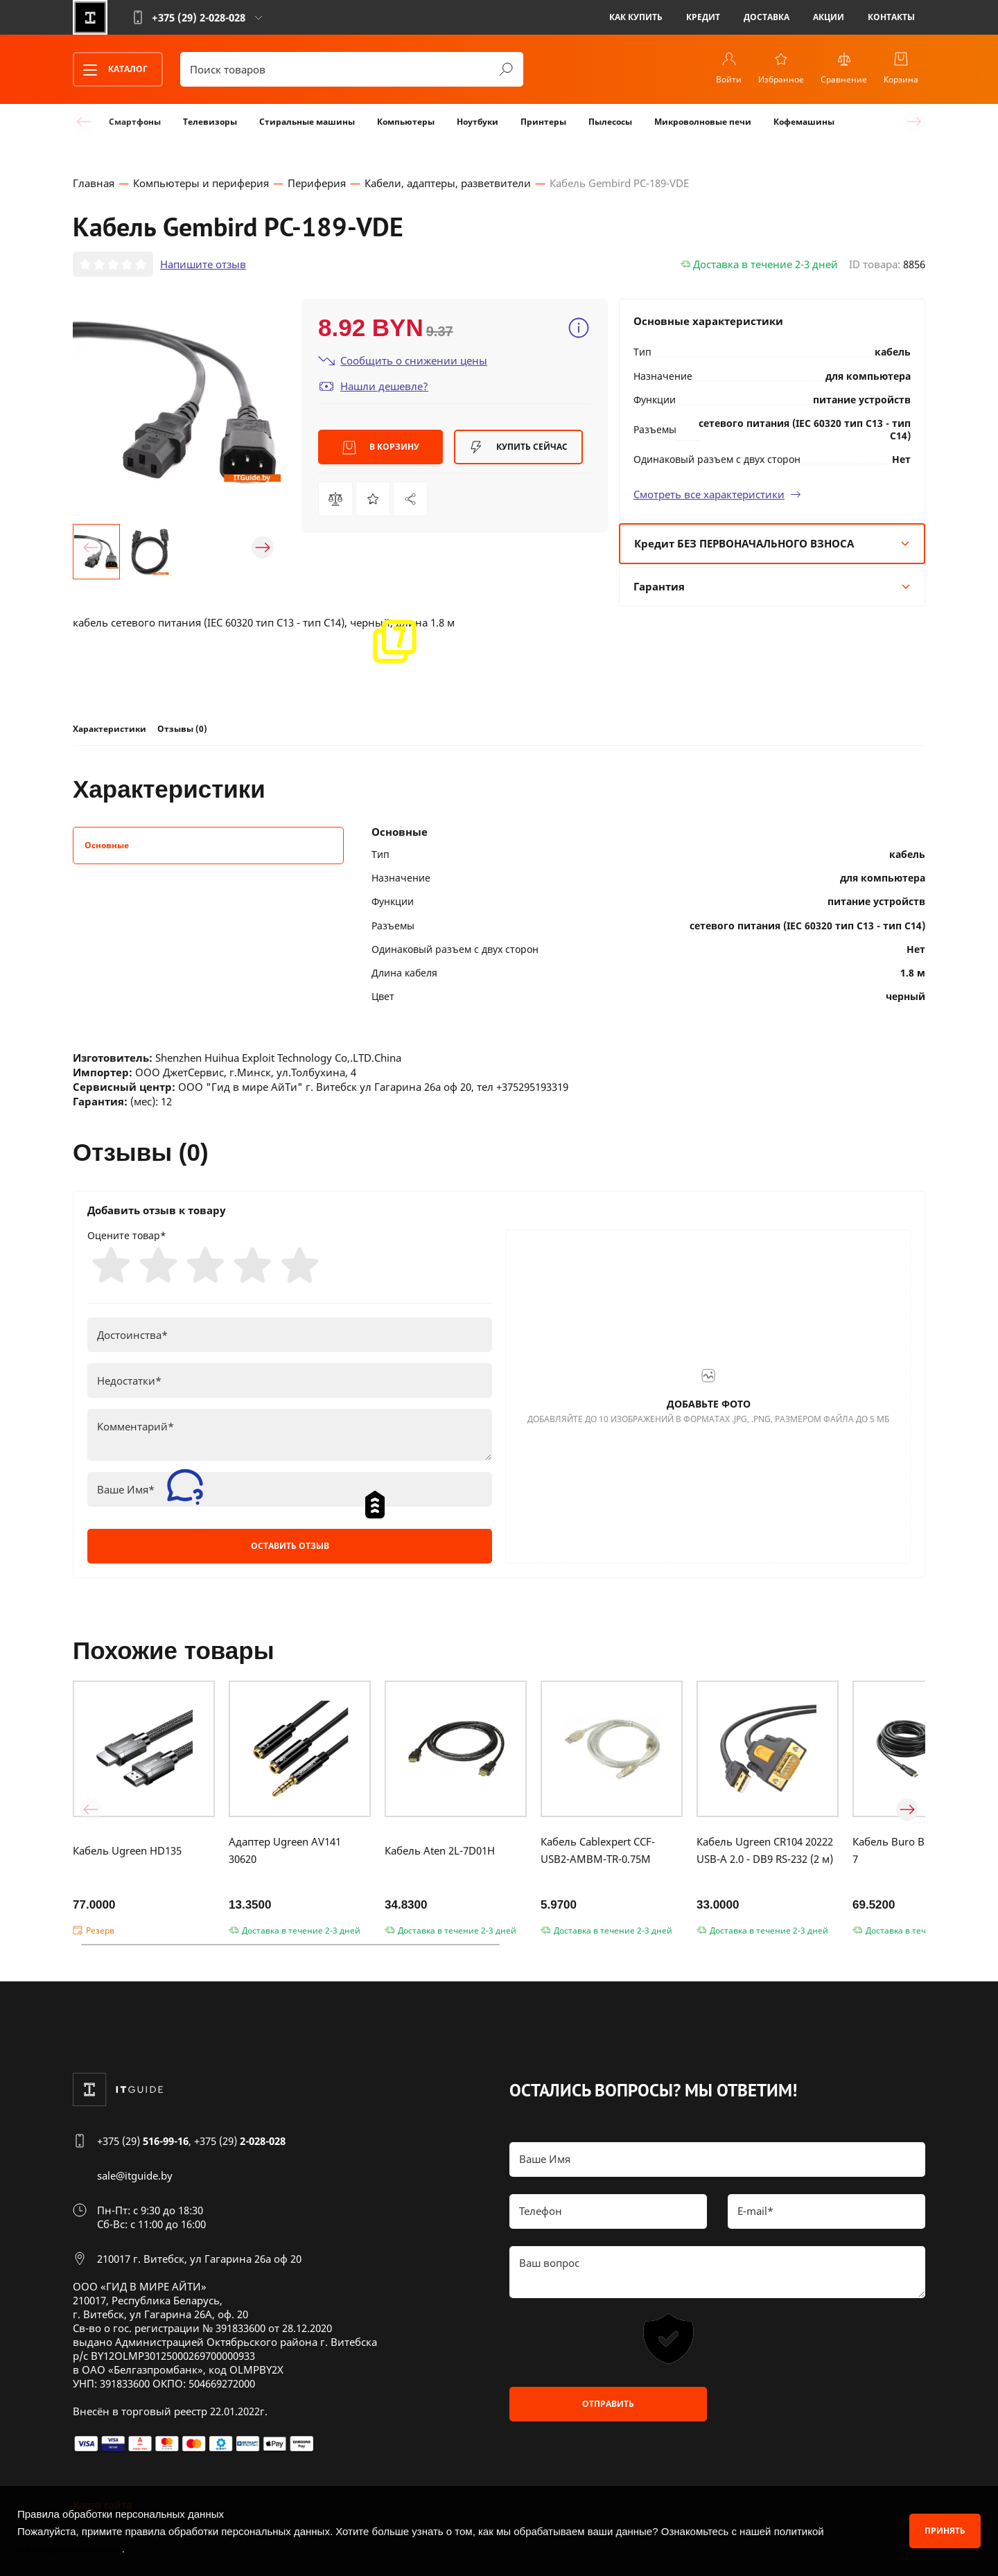  I want to click on view item 7 in a collection or stack, so click(394, 641).